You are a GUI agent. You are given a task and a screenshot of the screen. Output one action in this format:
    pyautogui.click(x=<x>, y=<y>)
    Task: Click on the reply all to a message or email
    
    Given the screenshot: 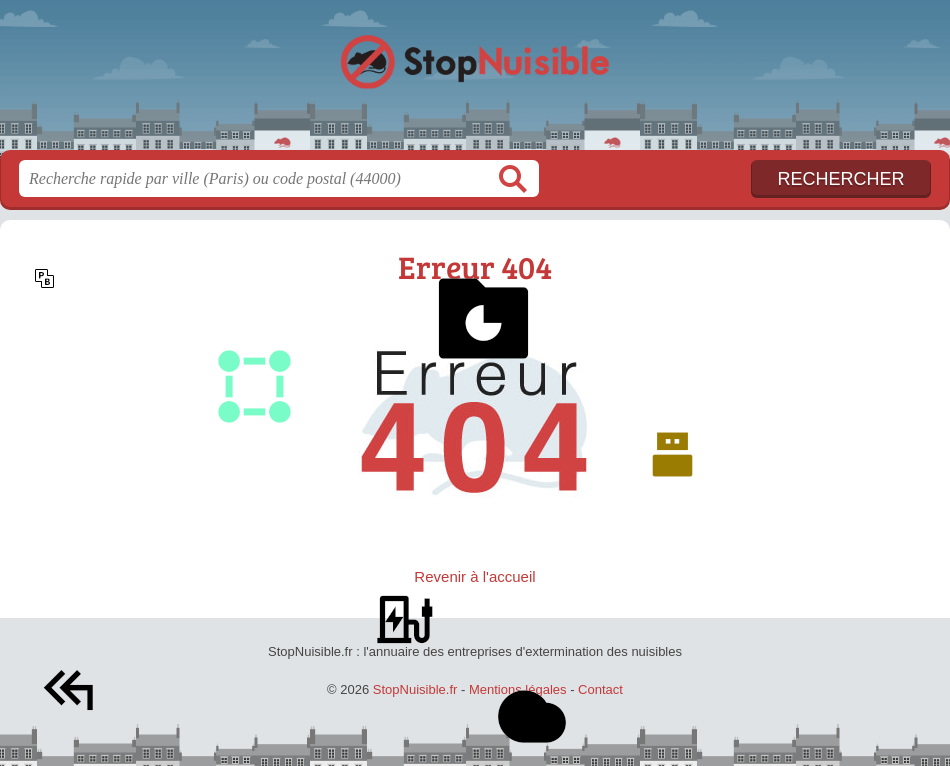 What is the action you would take?
    pyautogui.click(x=70, y=690)
    